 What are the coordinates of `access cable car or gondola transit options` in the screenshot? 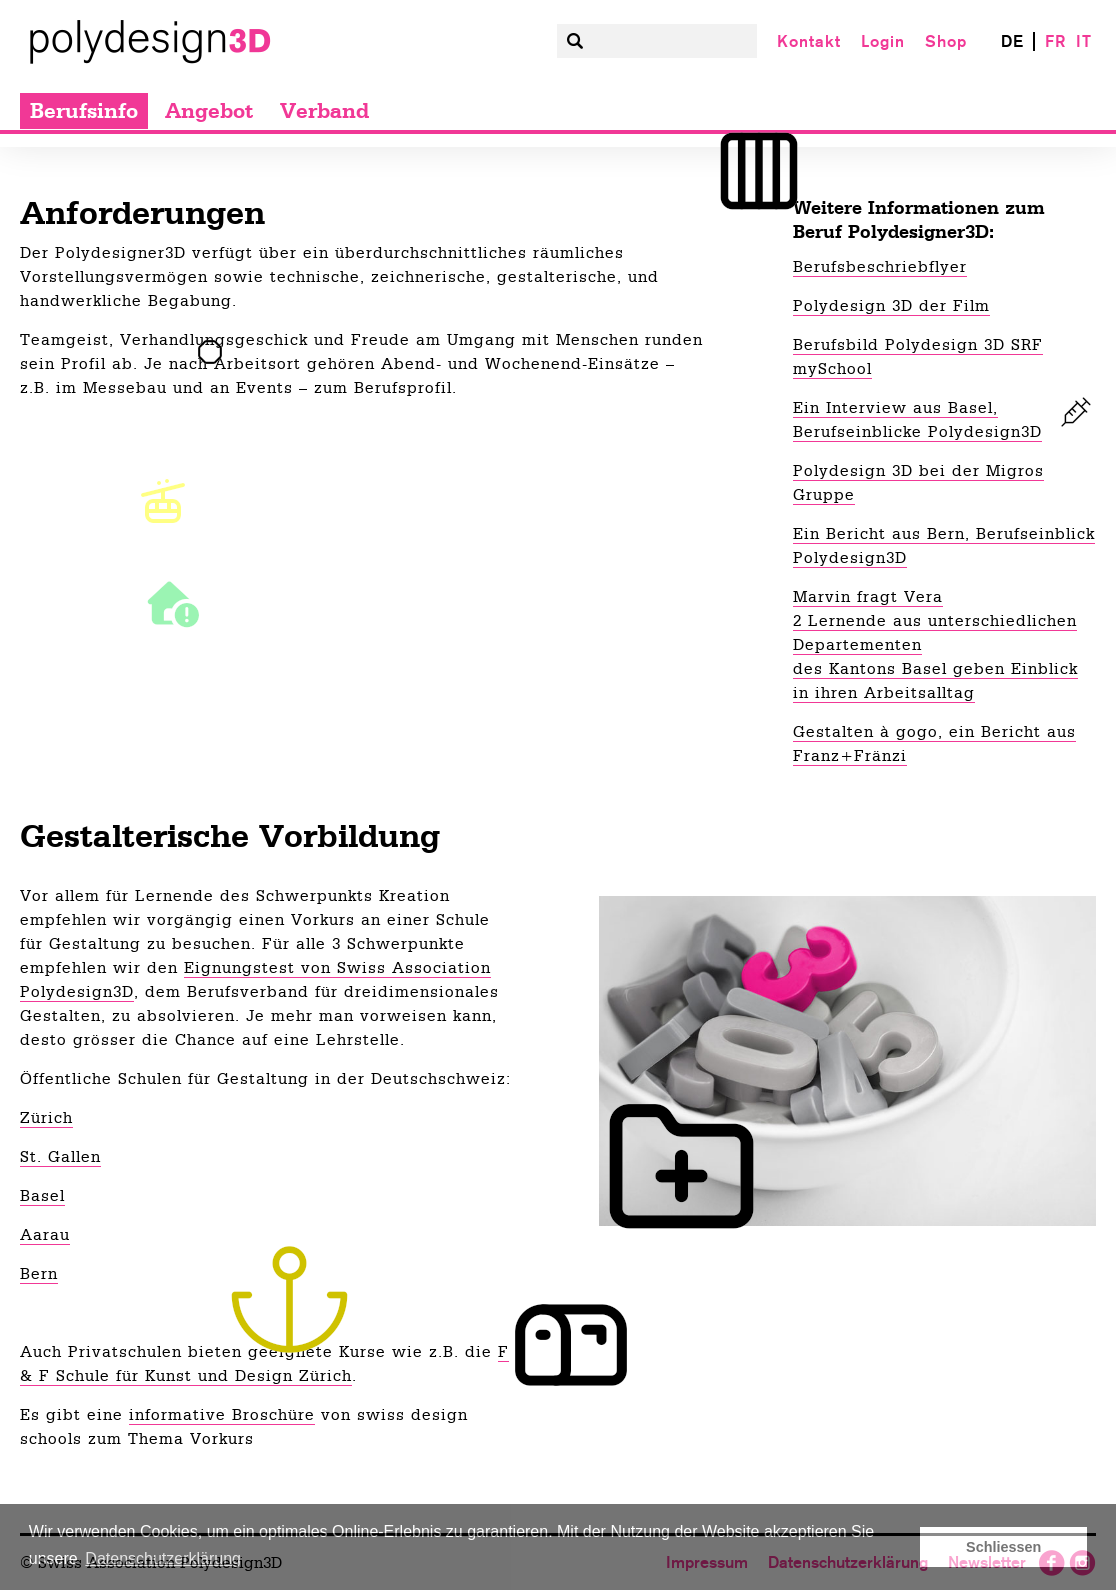 It's located at (163, 501).